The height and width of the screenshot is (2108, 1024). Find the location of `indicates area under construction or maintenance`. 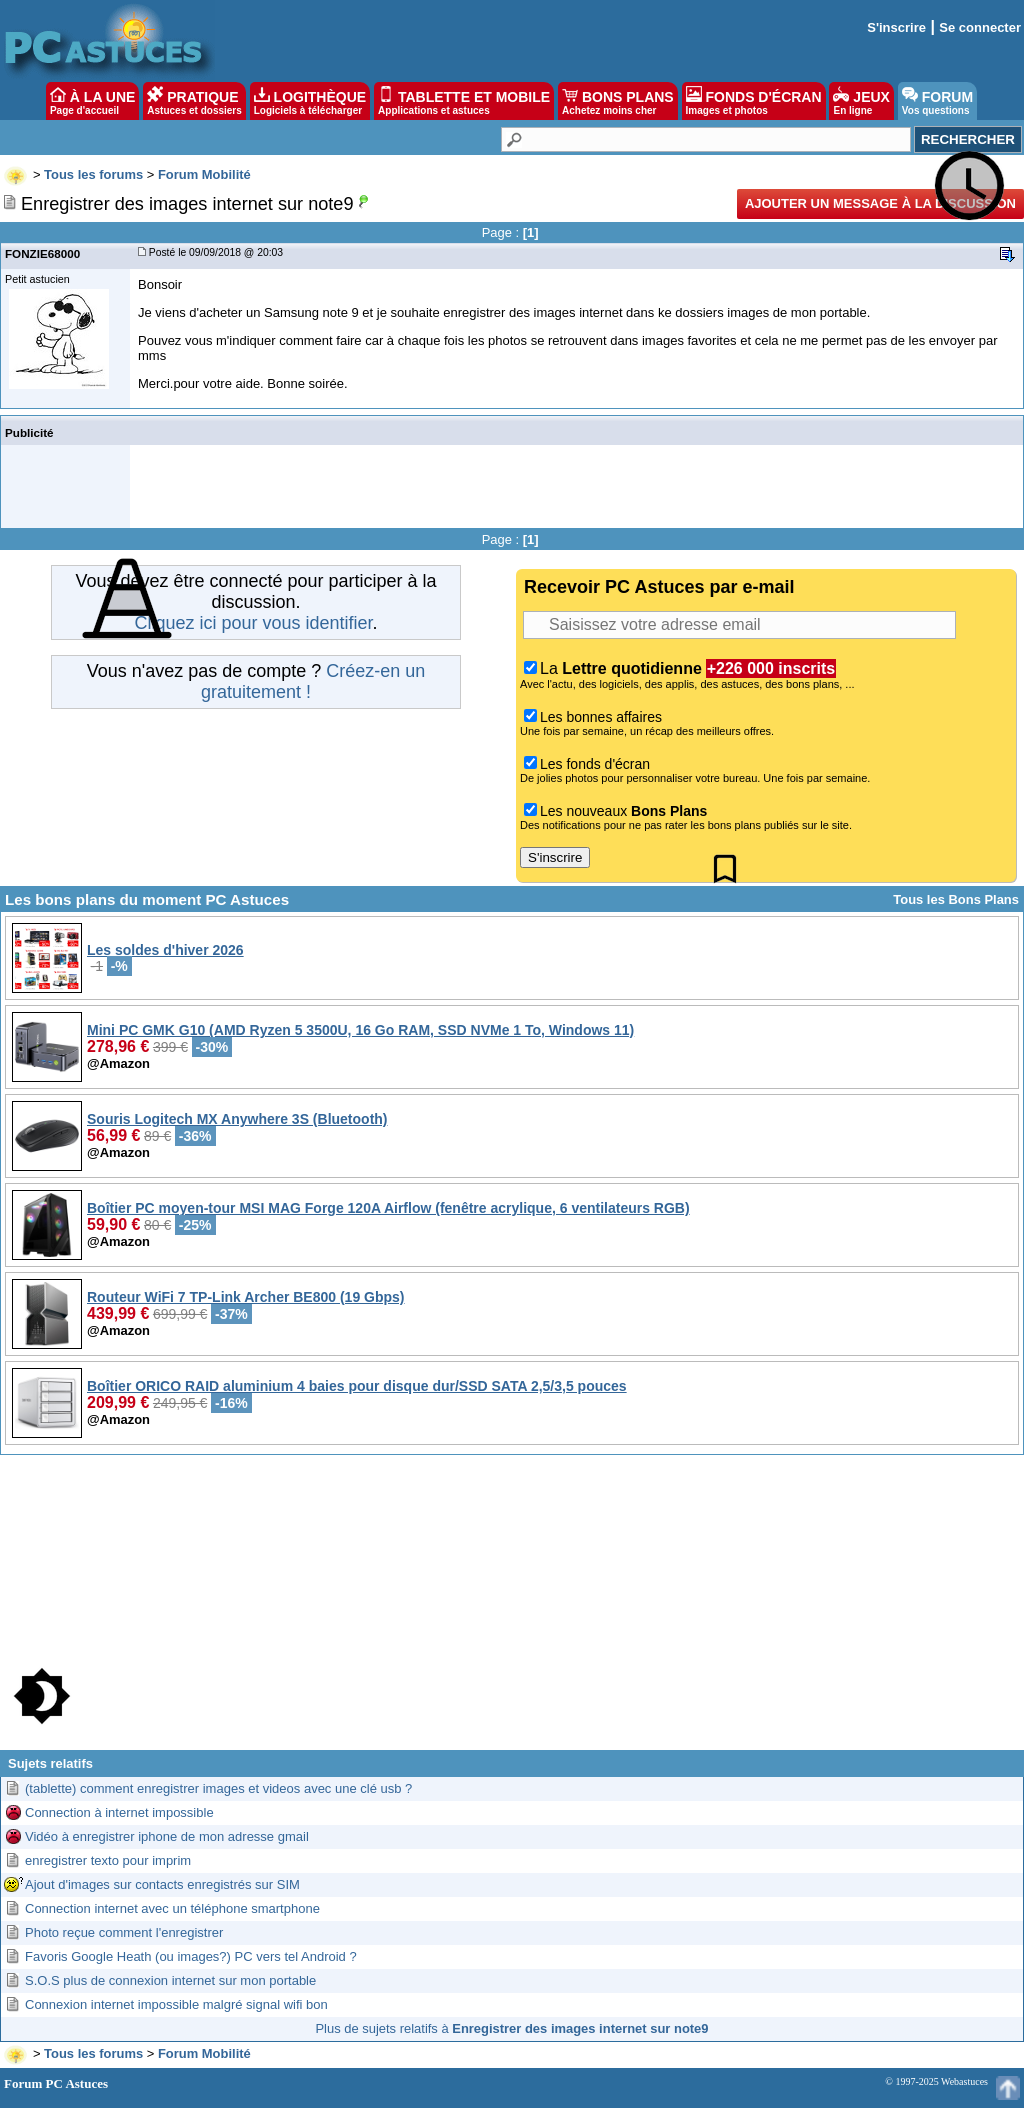

indicates area under construction or maintenance is located at coordinates (127, 600).